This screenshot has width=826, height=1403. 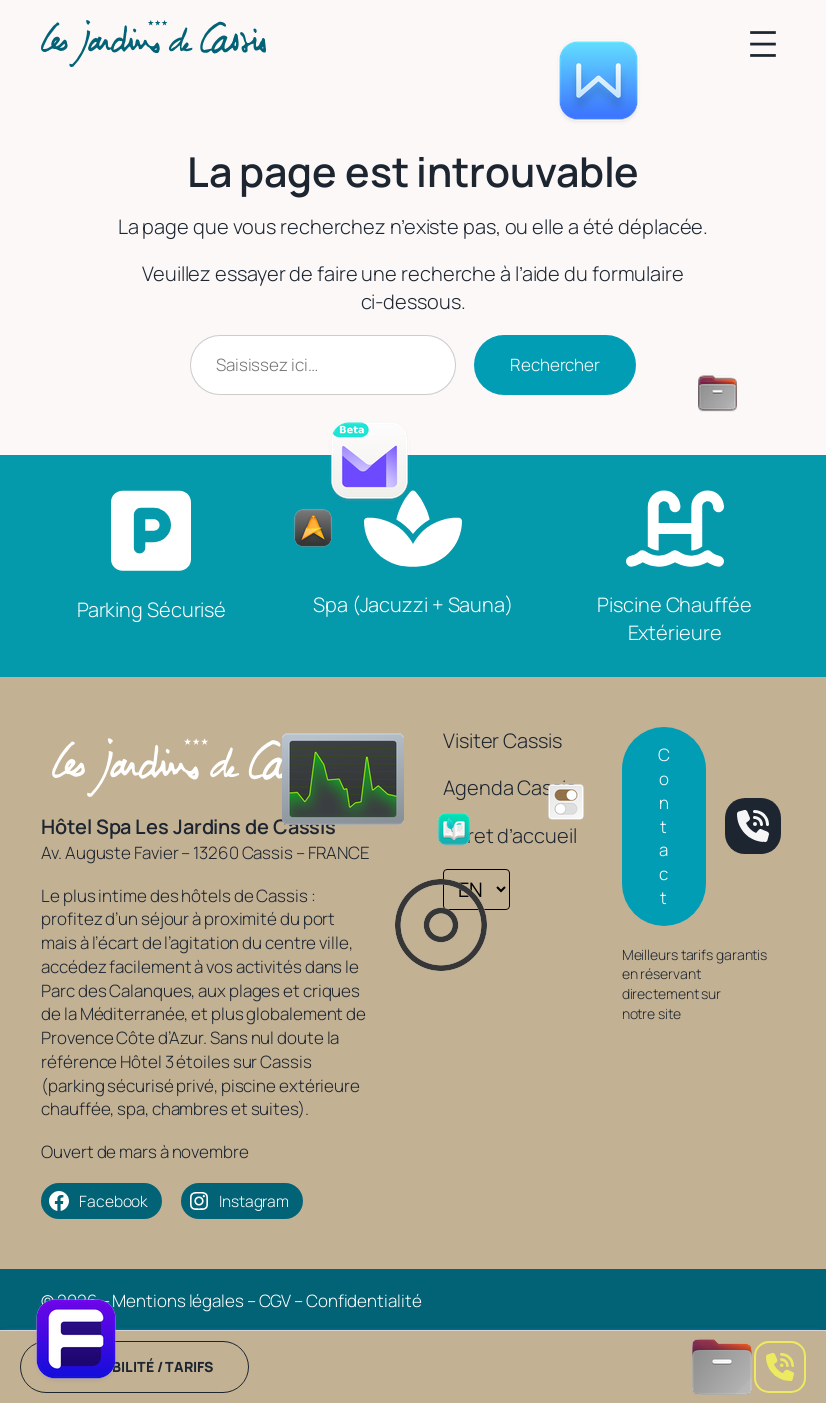 What do you see at coordinates (343, 779) in the screenshot?
I see `open task manager to view system performance` at bounding box center [343, 779].